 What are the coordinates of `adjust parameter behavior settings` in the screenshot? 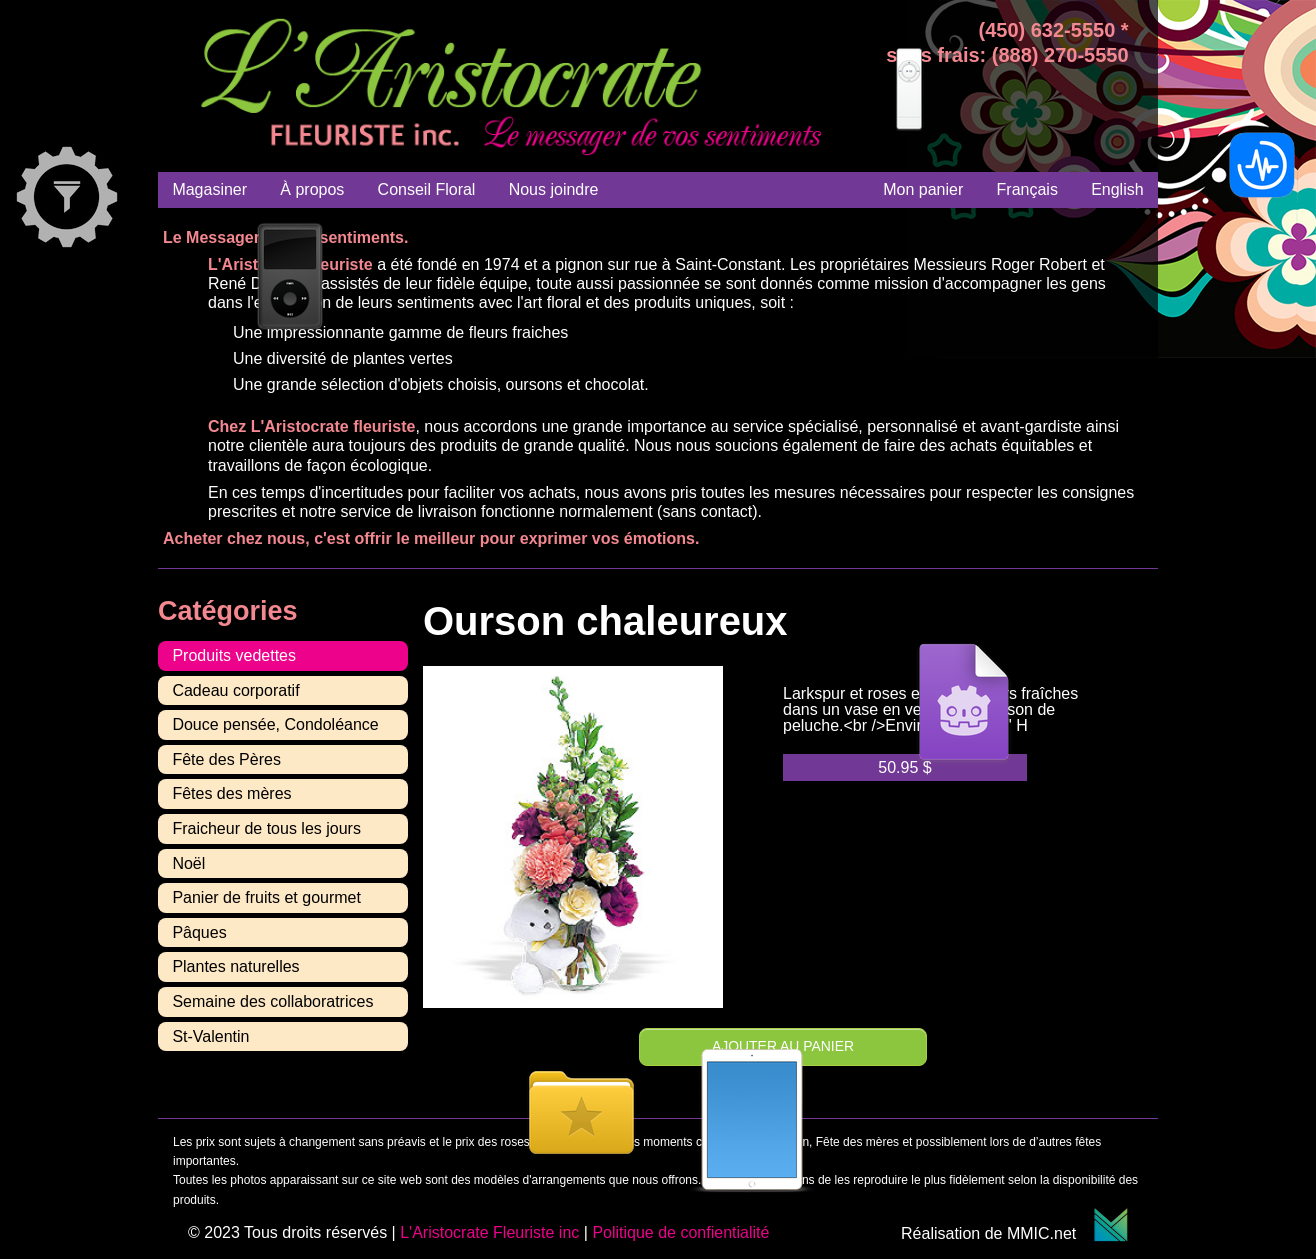 It's located at (67, 197).